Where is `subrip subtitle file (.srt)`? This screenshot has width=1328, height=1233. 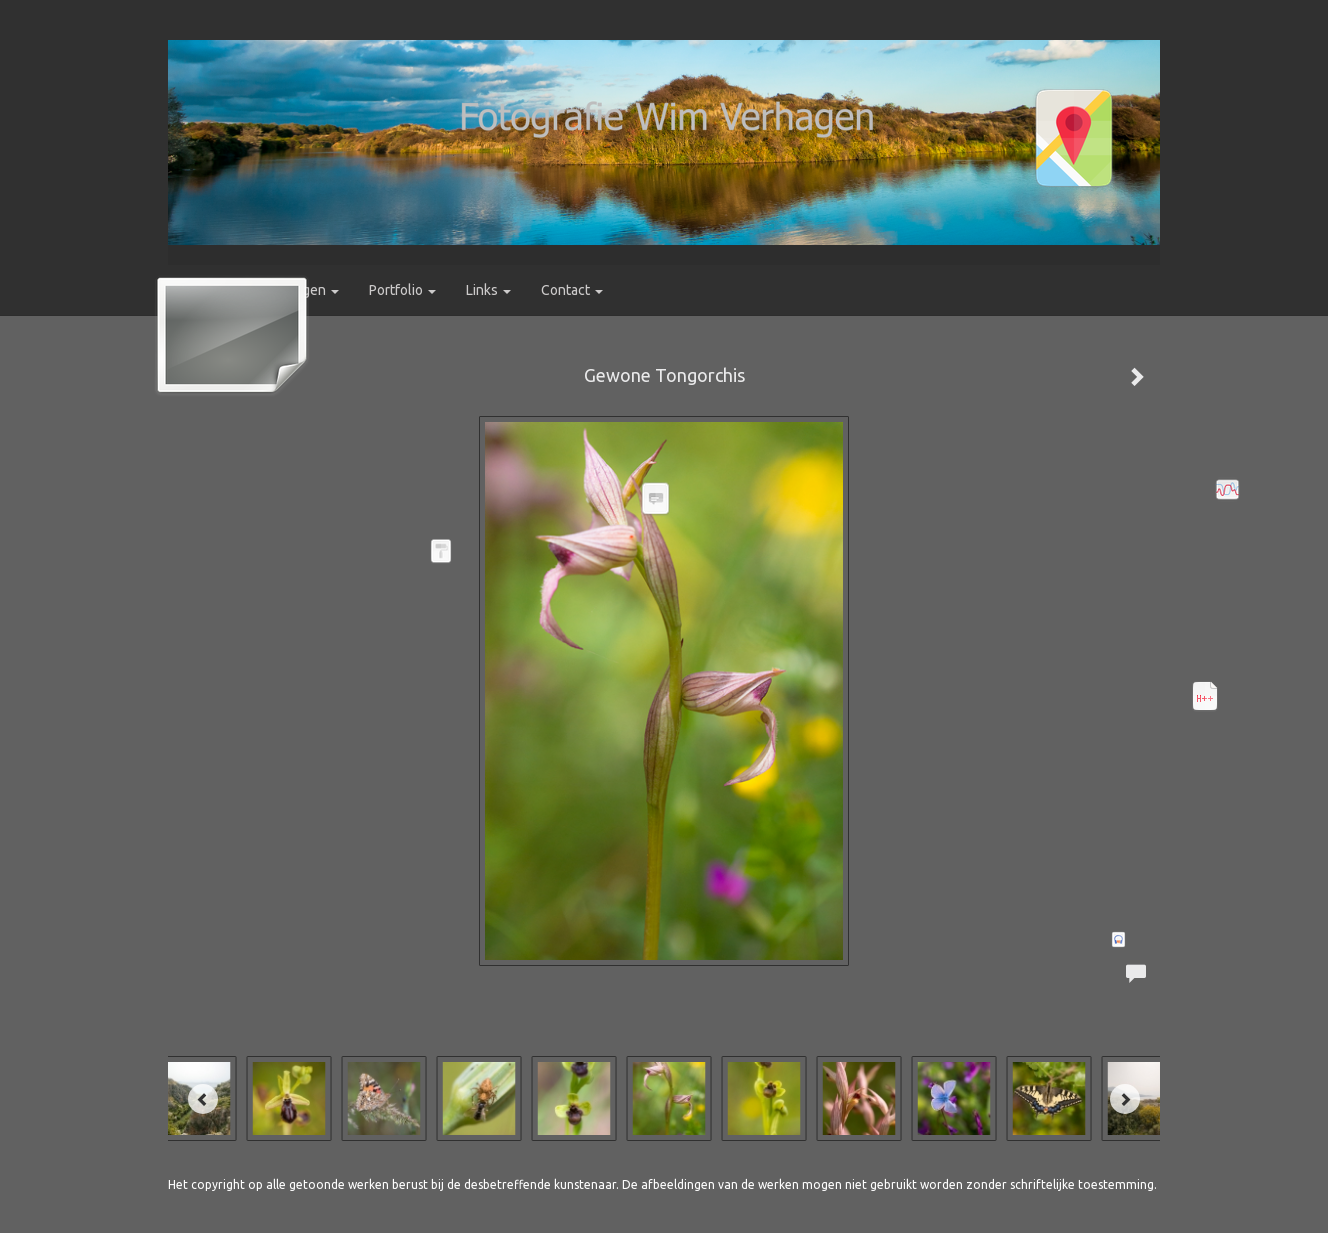 subrip subtitle file (.srt) is located at coordinates (655, 498).